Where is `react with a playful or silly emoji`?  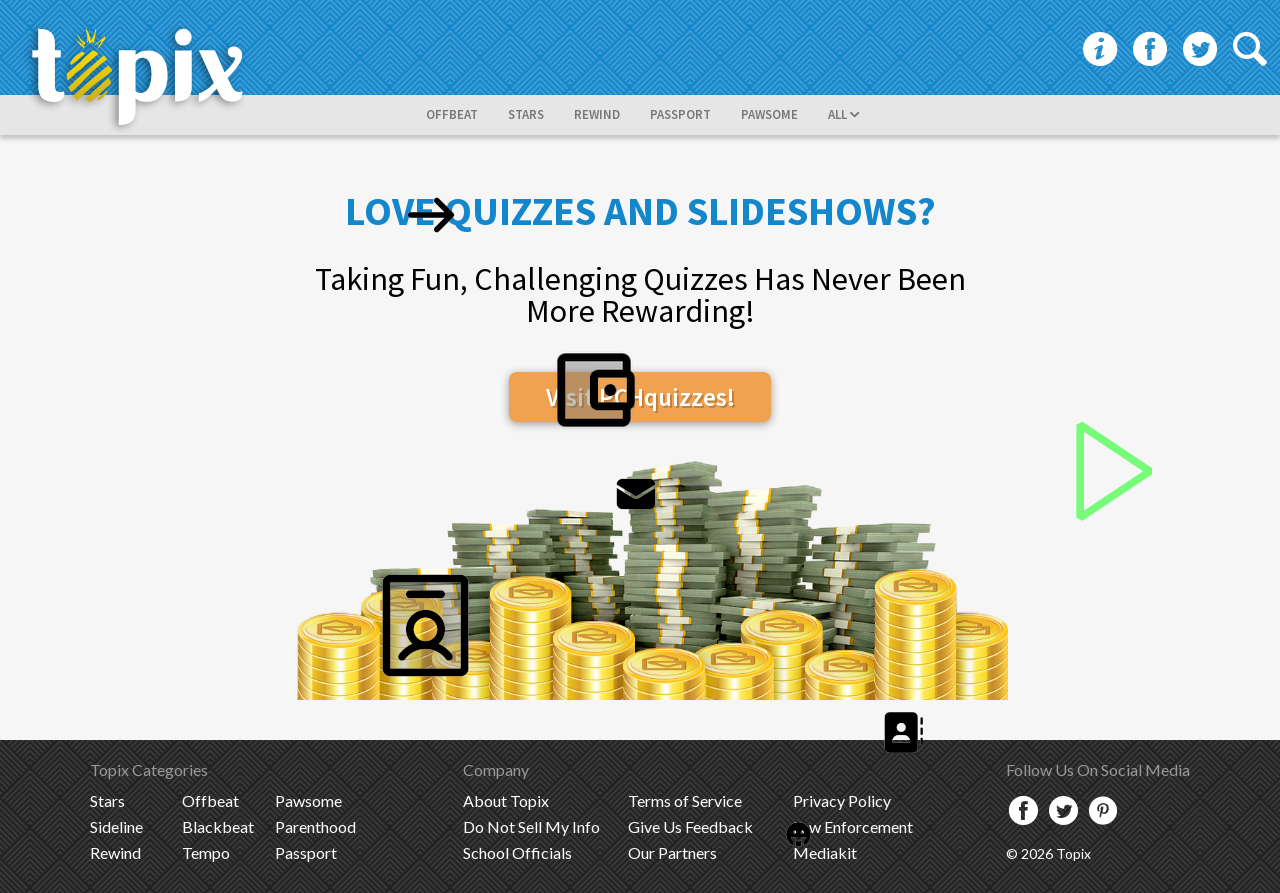 react with a playful or silly emoji is located at coordinates (798, 834).